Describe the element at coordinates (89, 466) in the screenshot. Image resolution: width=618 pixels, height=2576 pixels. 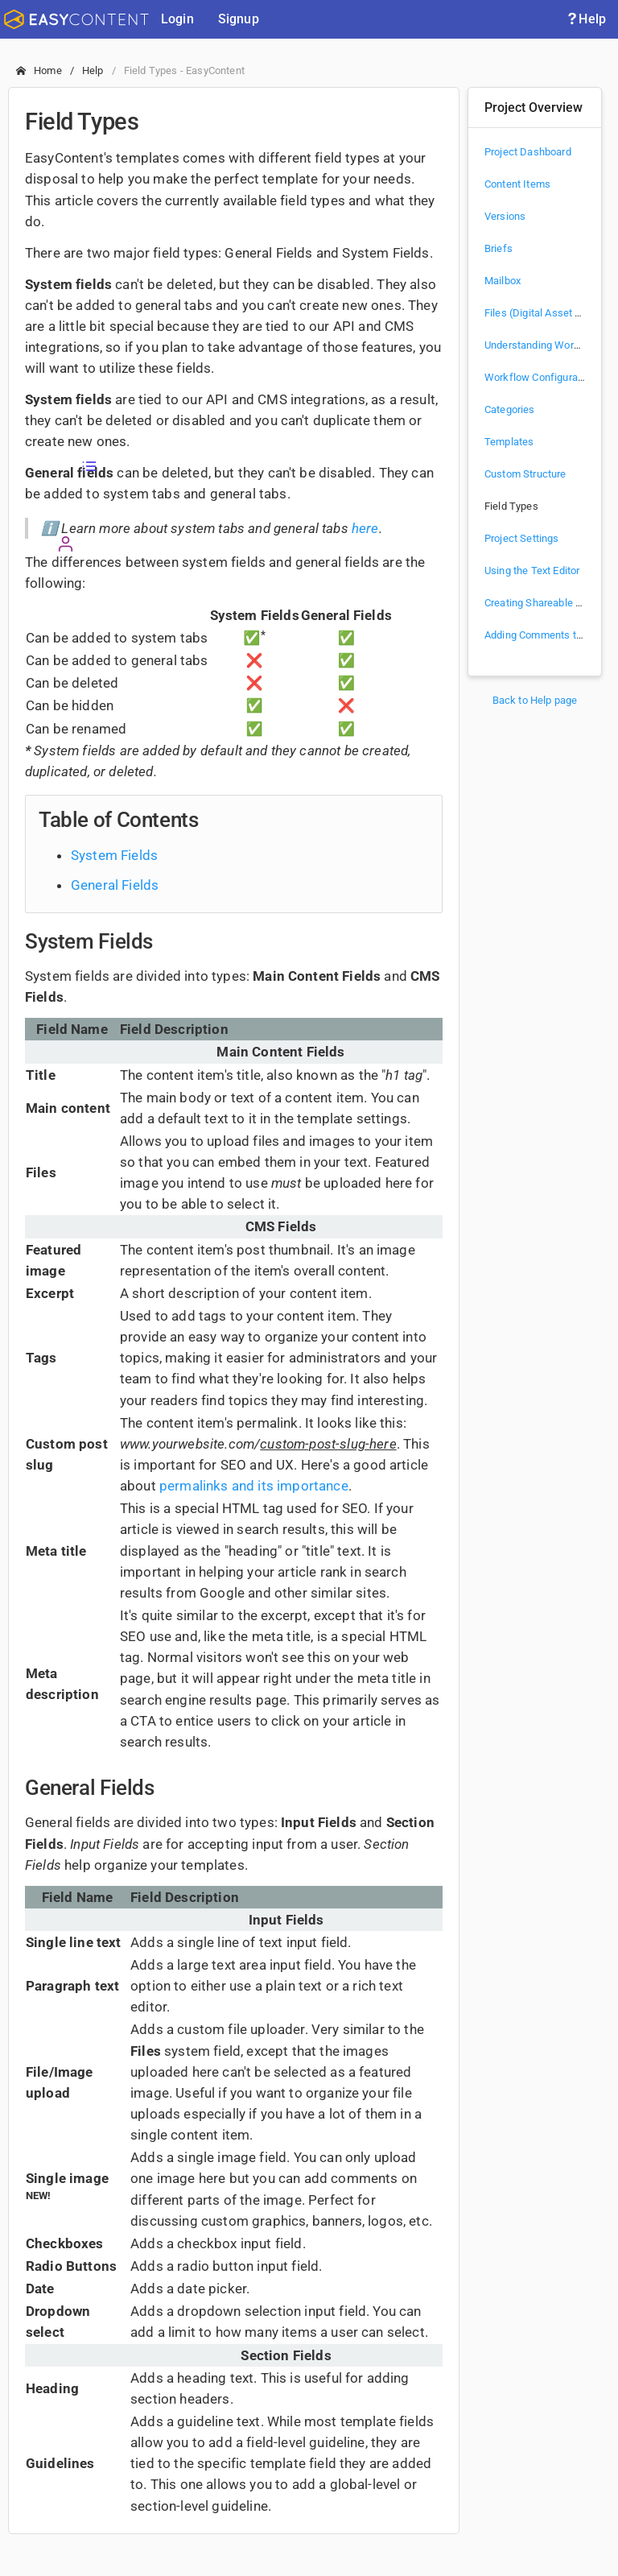
I see `view items in list format` at that location.